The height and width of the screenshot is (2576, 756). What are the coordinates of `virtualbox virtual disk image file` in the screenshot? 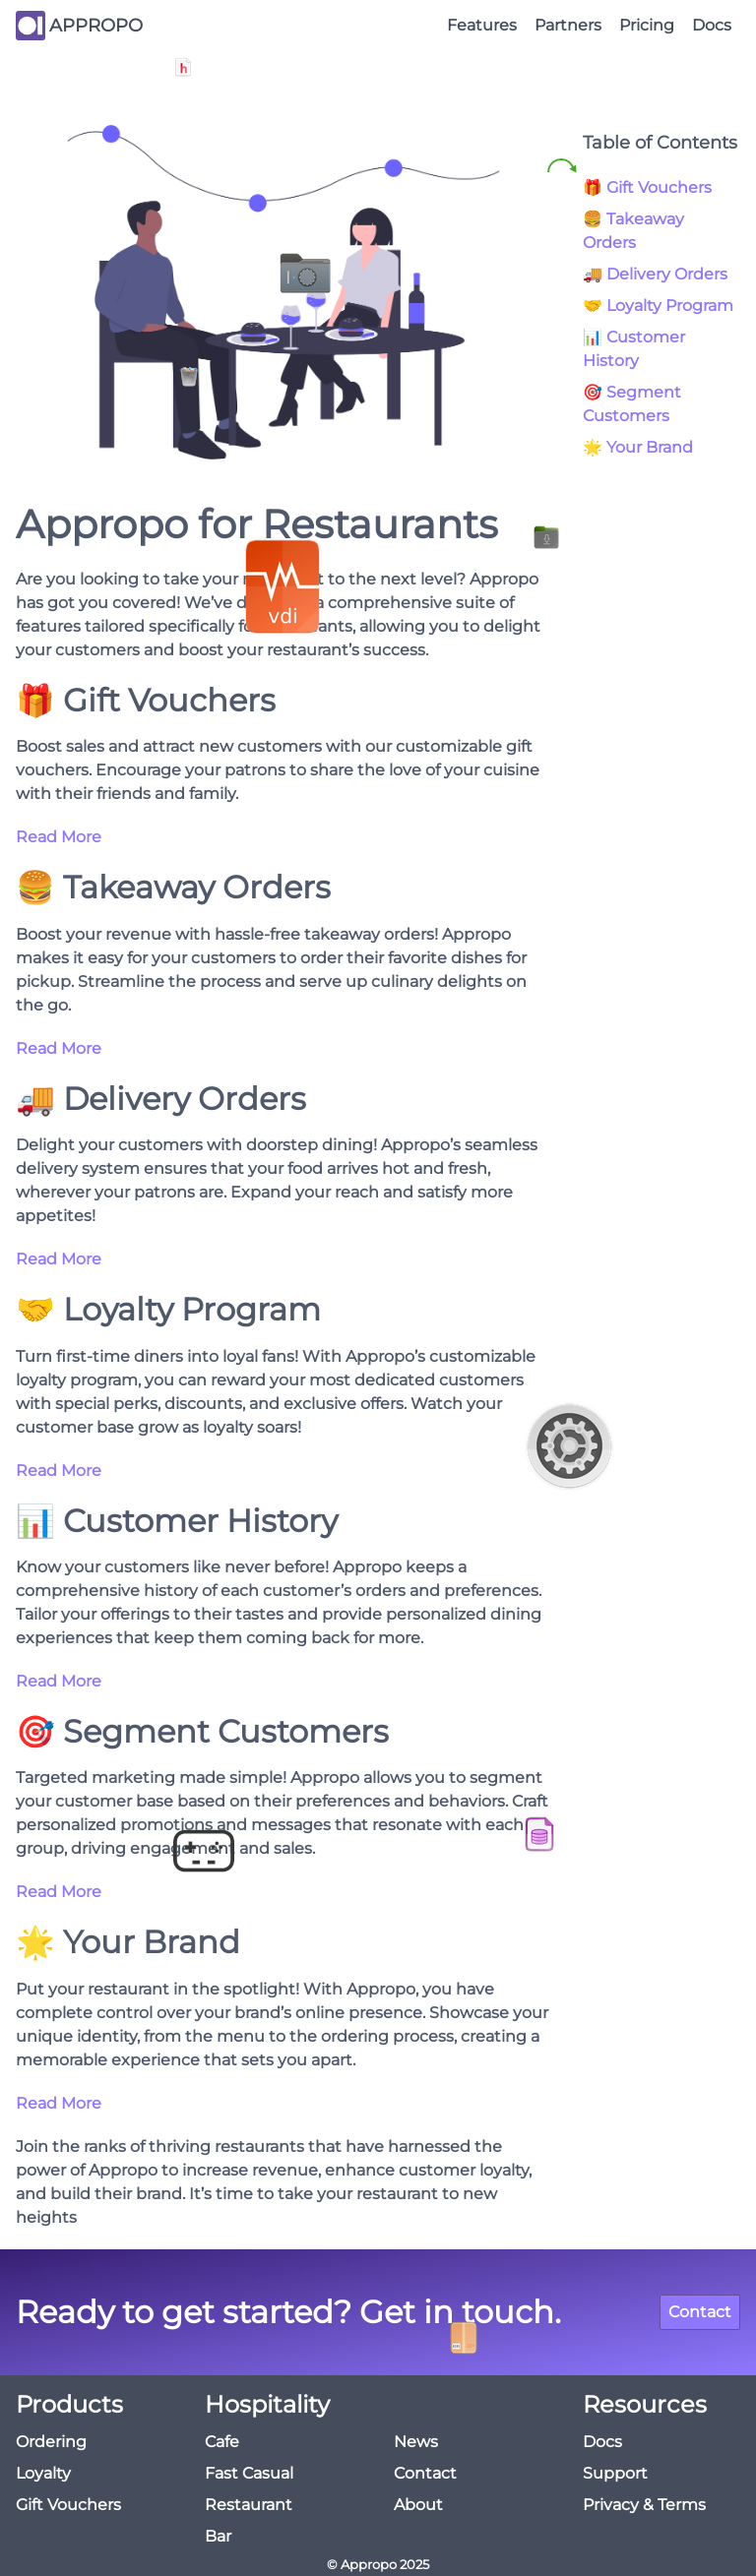 It's located at (283, 586).